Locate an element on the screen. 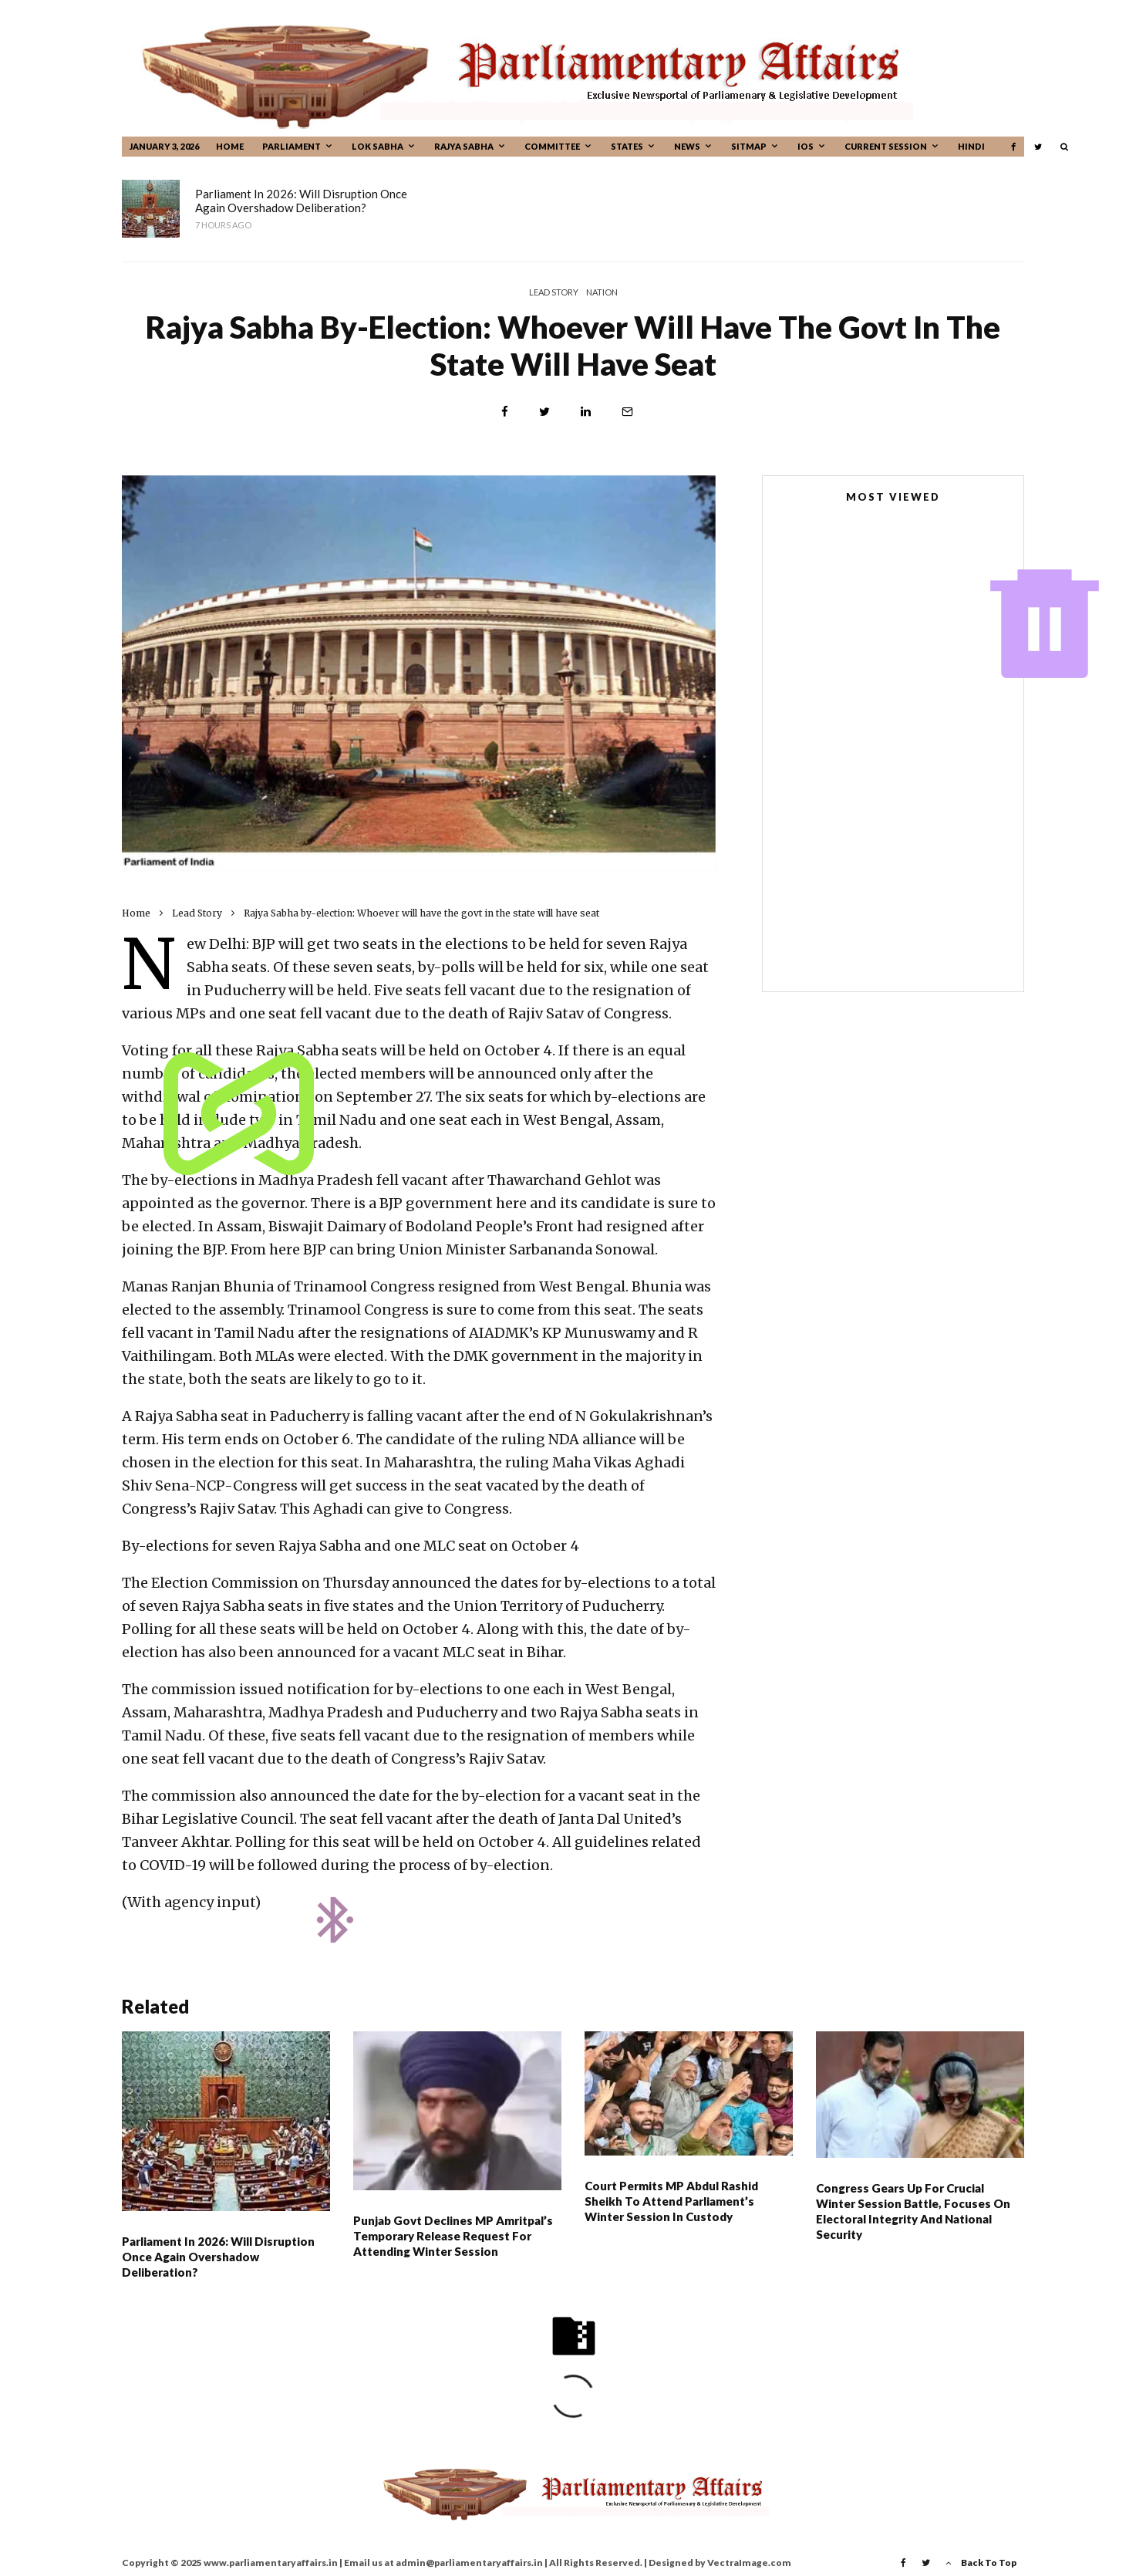  connect to a bluetooth device is located at coordinates (332, 1919).